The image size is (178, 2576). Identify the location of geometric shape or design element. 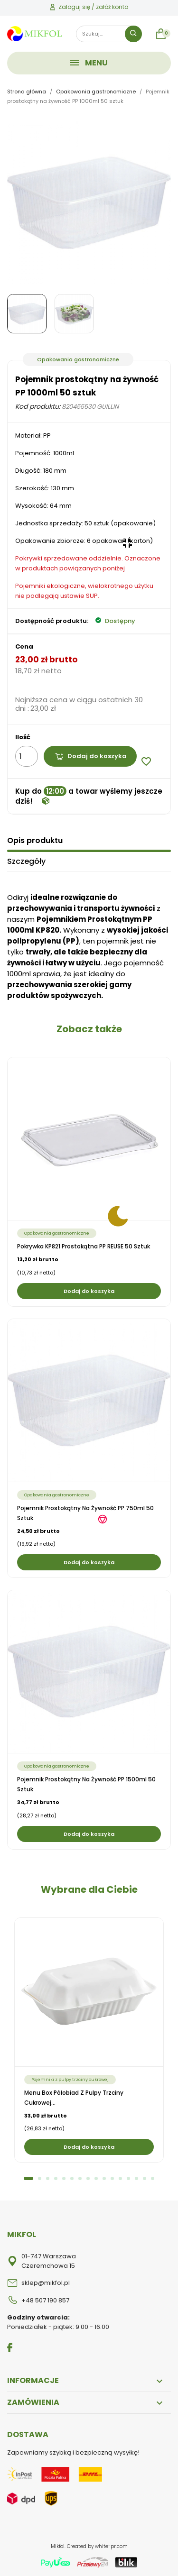
(103, 1519).